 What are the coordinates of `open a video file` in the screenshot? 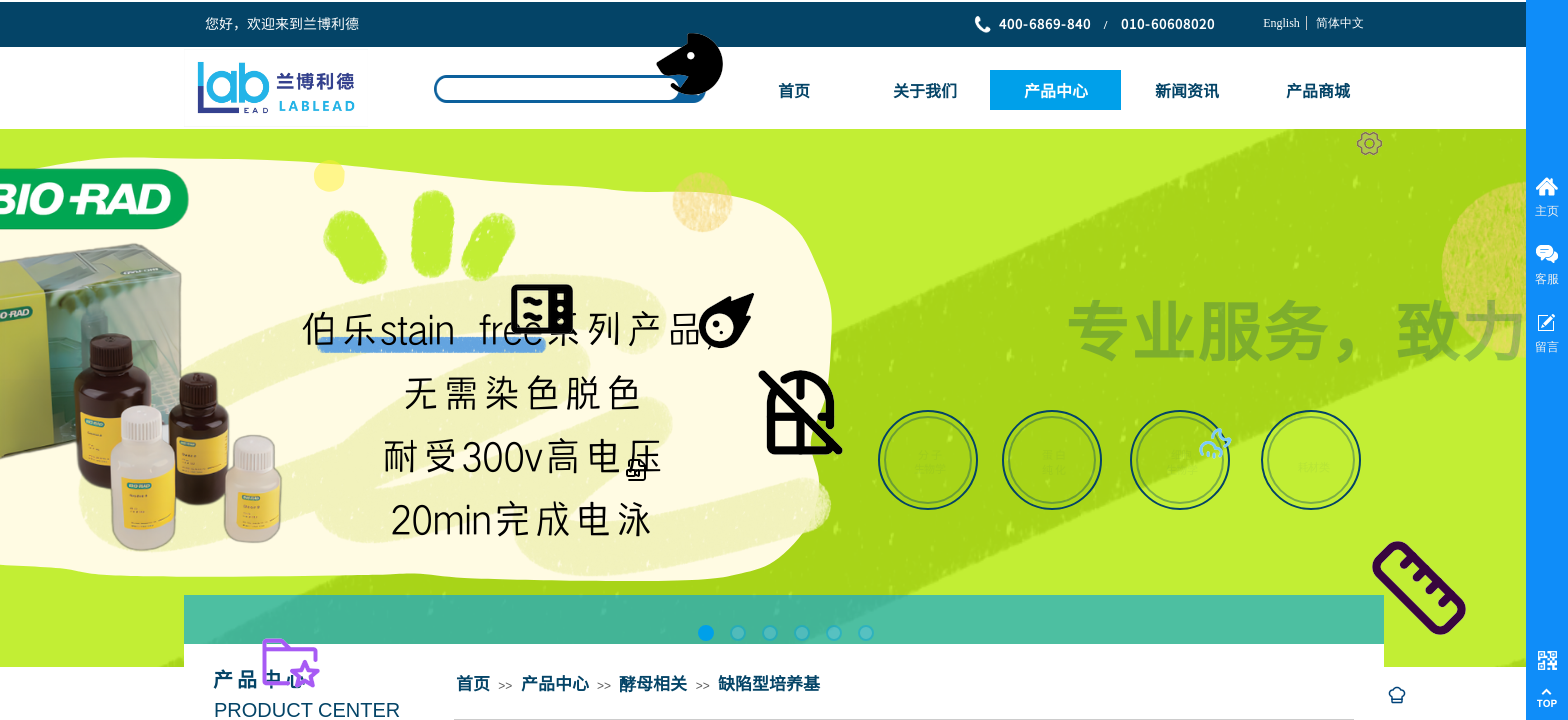 It's located at (637, 470).